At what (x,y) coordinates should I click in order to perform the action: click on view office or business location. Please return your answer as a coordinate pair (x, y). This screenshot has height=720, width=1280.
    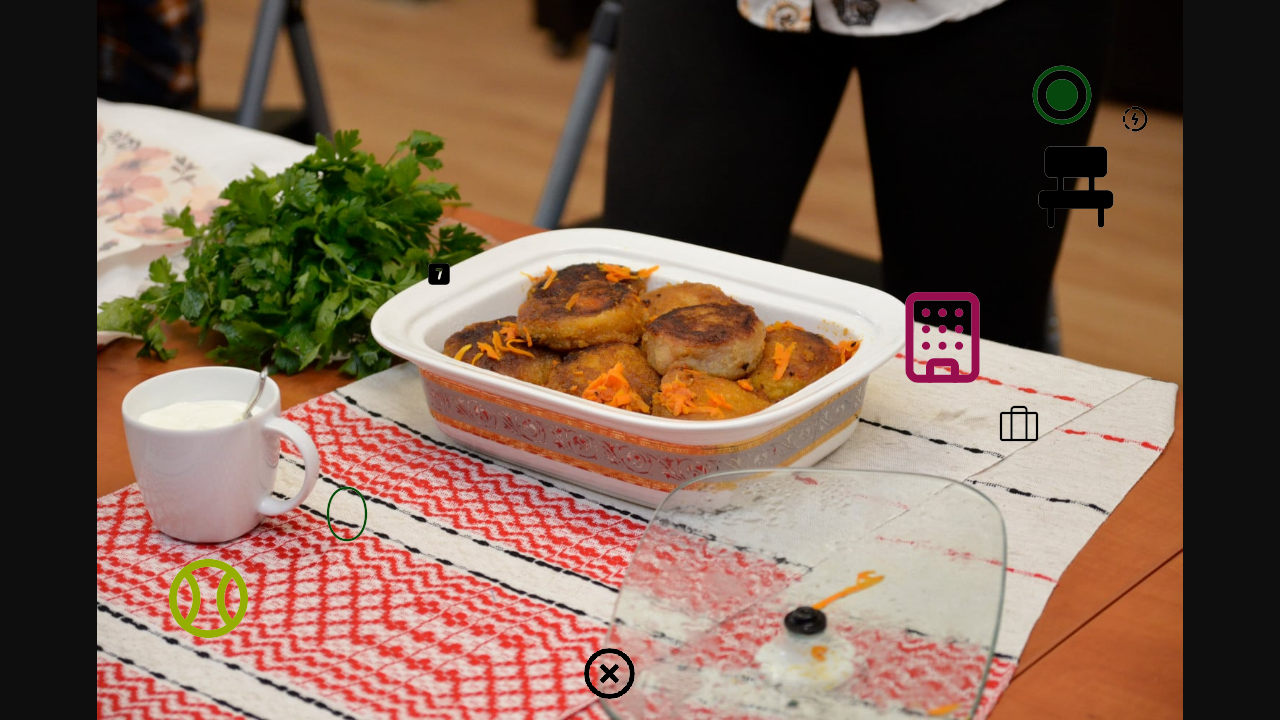
    Looking at the image, I should click on (942, 337).